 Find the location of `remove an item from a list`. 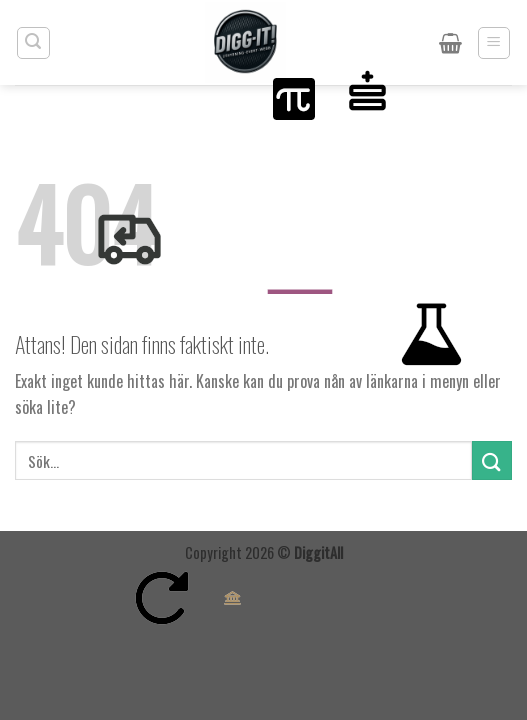

remove an item from a list is located at coordinates (300, 294).